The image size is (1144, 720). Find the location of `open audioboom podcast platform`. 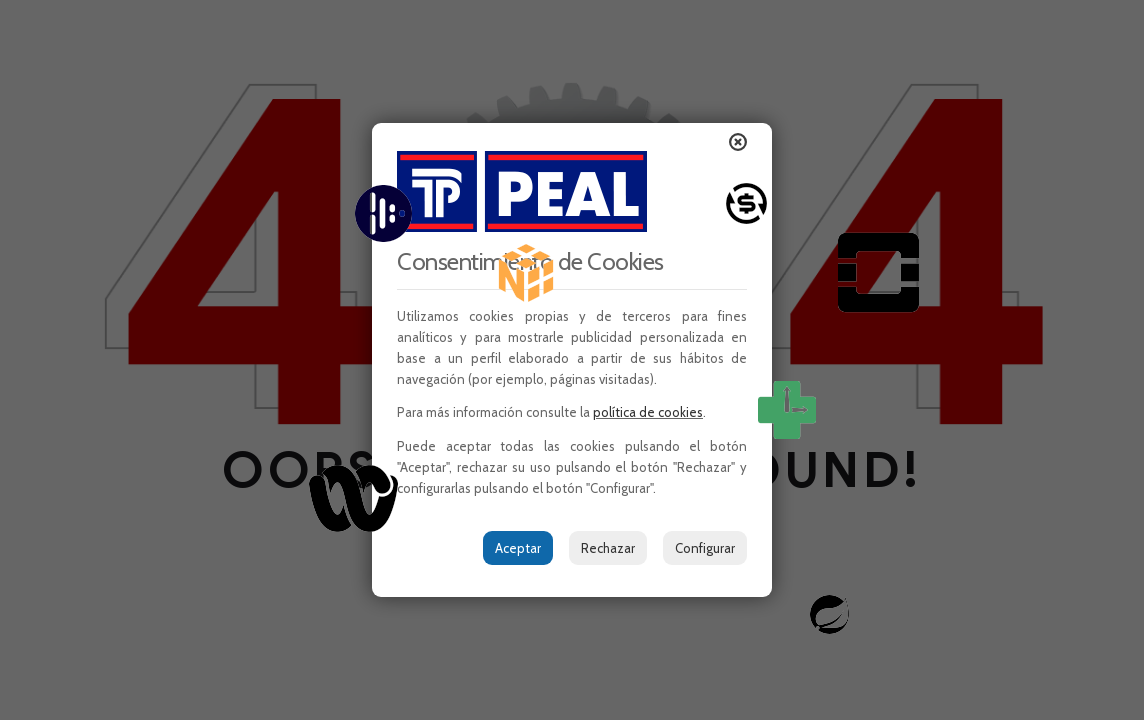

open audioboom podcast platform is located at coordinates (383, 213).